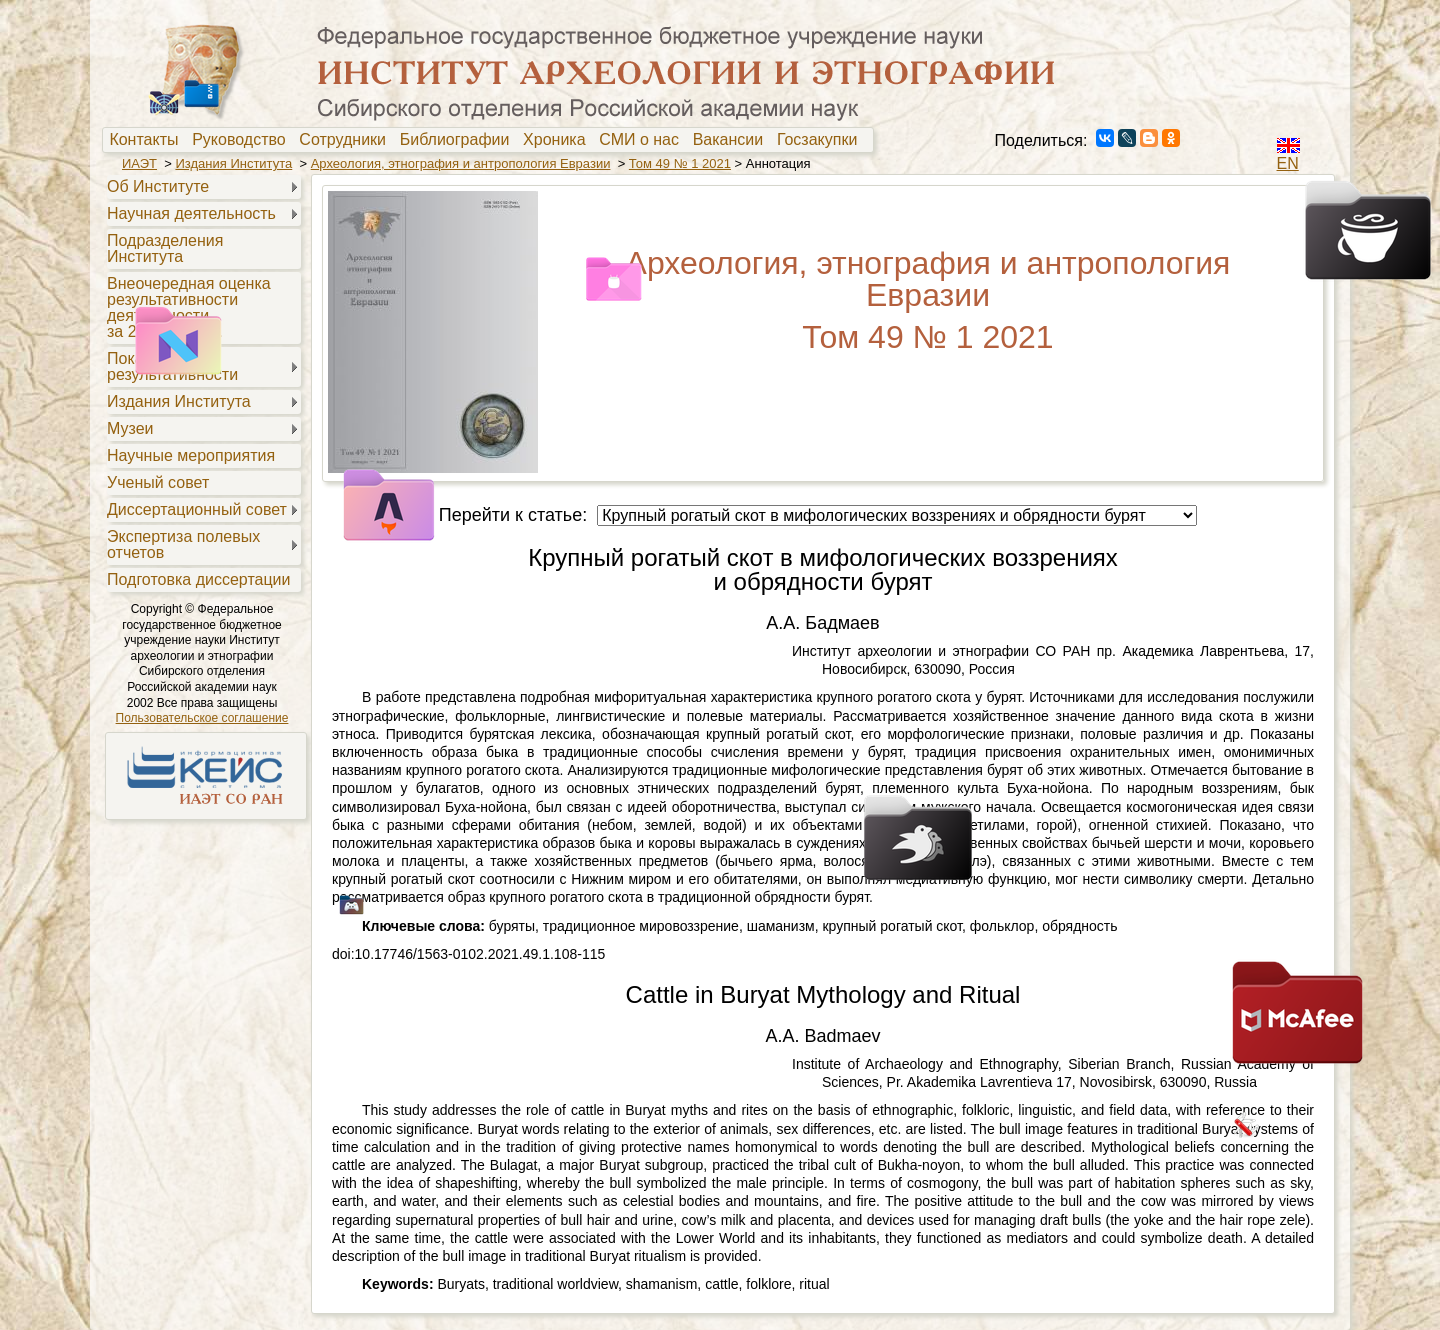  What do you see at coordinates (1367, 233) in the screenshot?
I see `folder containing coffeescript project files` at bounding box center [1367, 233].